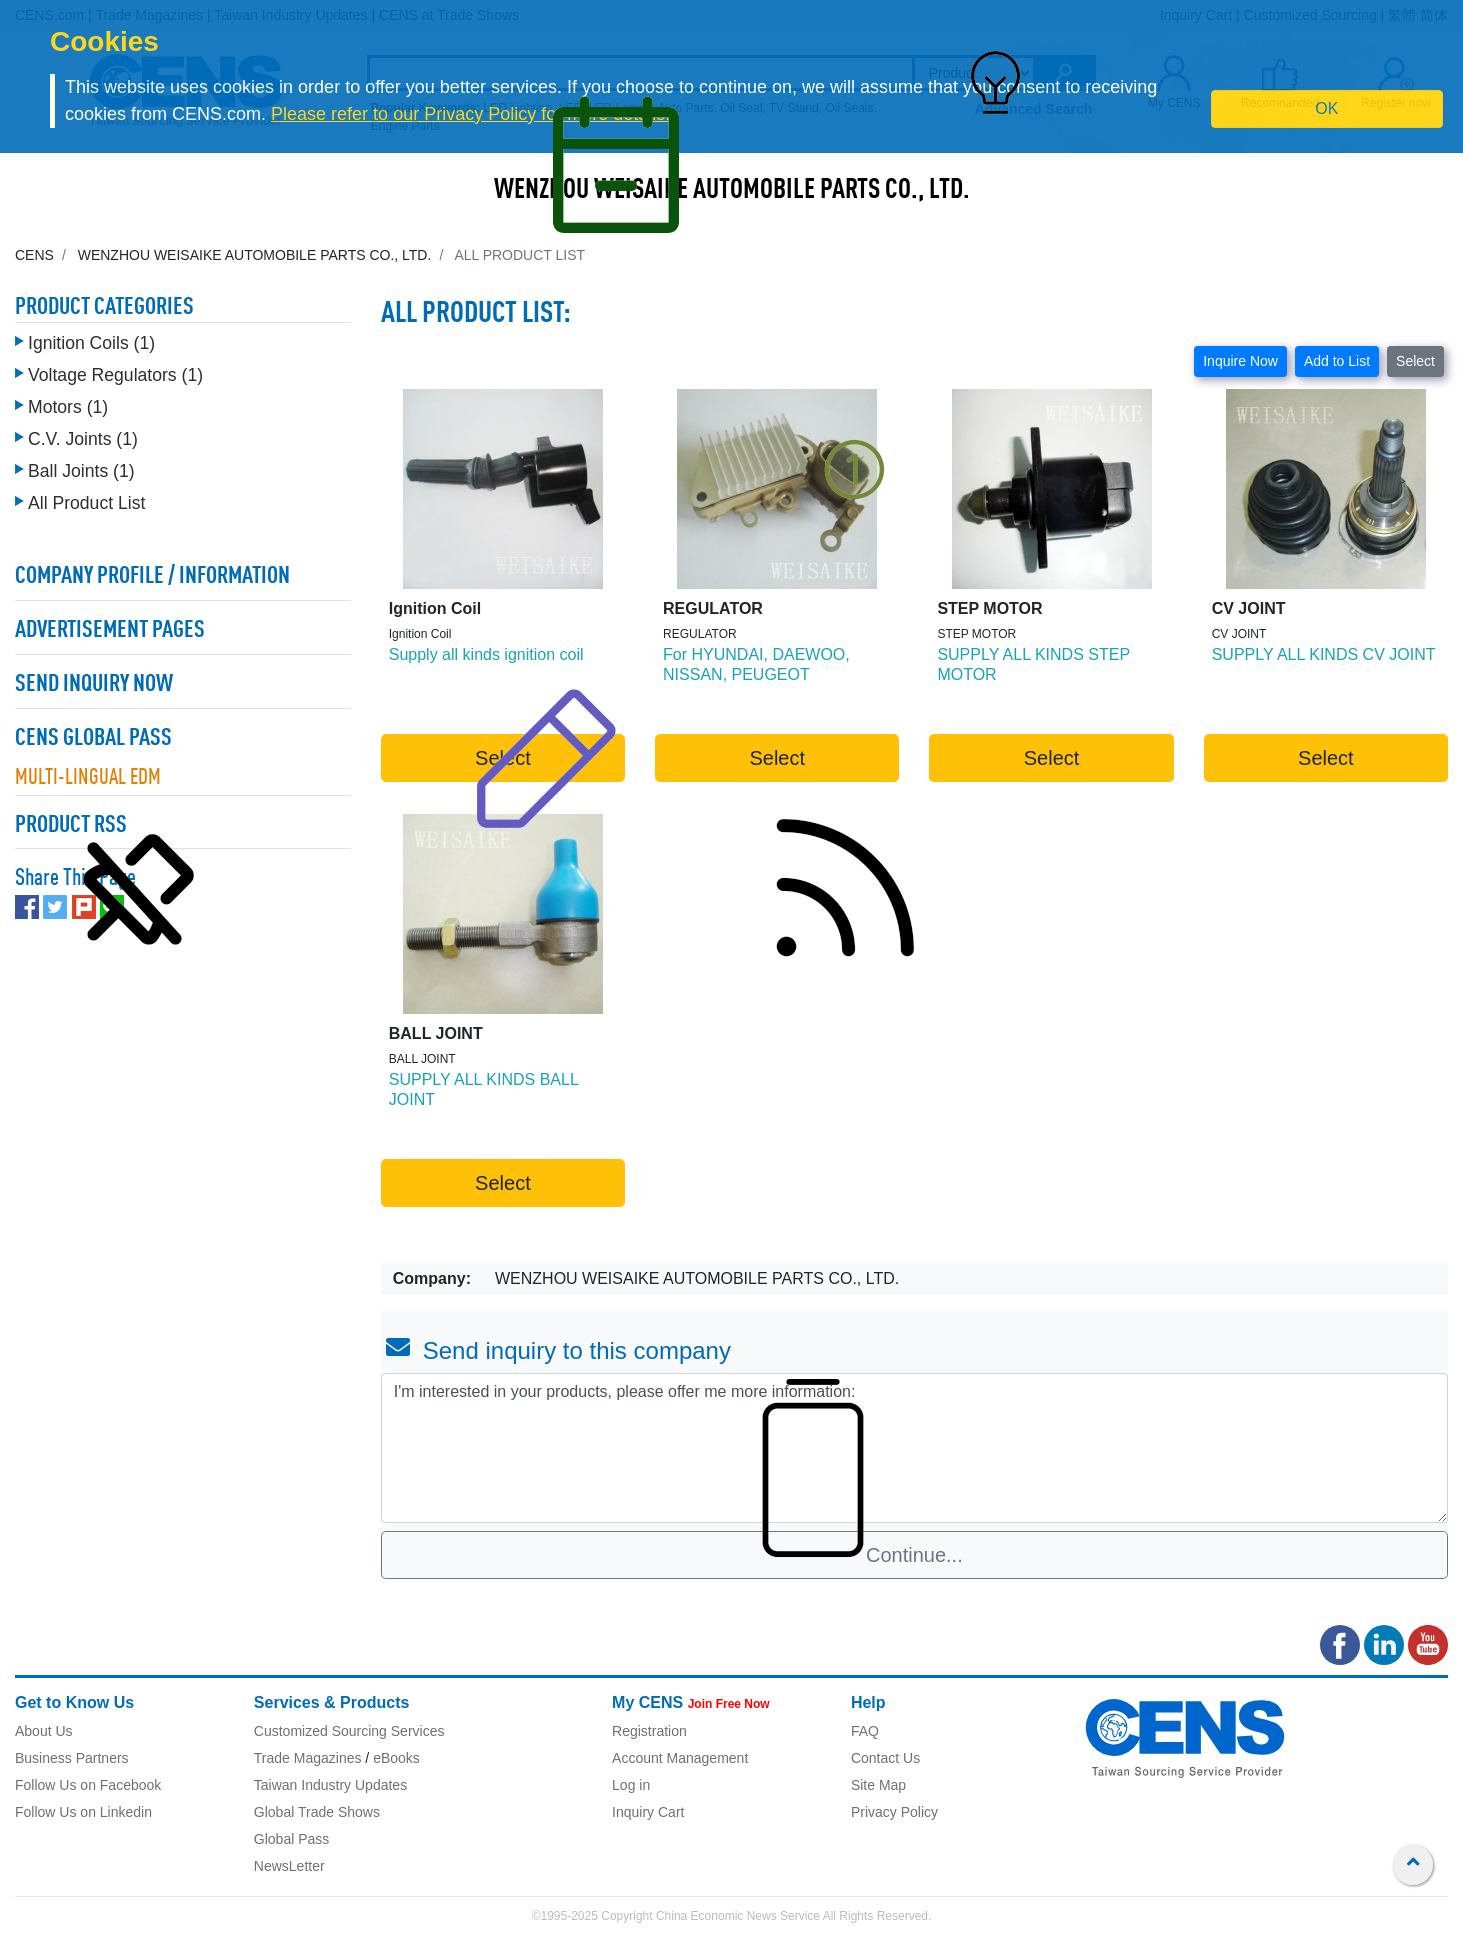 The height and width of the screenshot is (1935, 1463). Describe the element at coordinates (995, 82) in the screenshot. I see `toggle idea or suggestion feature` at that location.